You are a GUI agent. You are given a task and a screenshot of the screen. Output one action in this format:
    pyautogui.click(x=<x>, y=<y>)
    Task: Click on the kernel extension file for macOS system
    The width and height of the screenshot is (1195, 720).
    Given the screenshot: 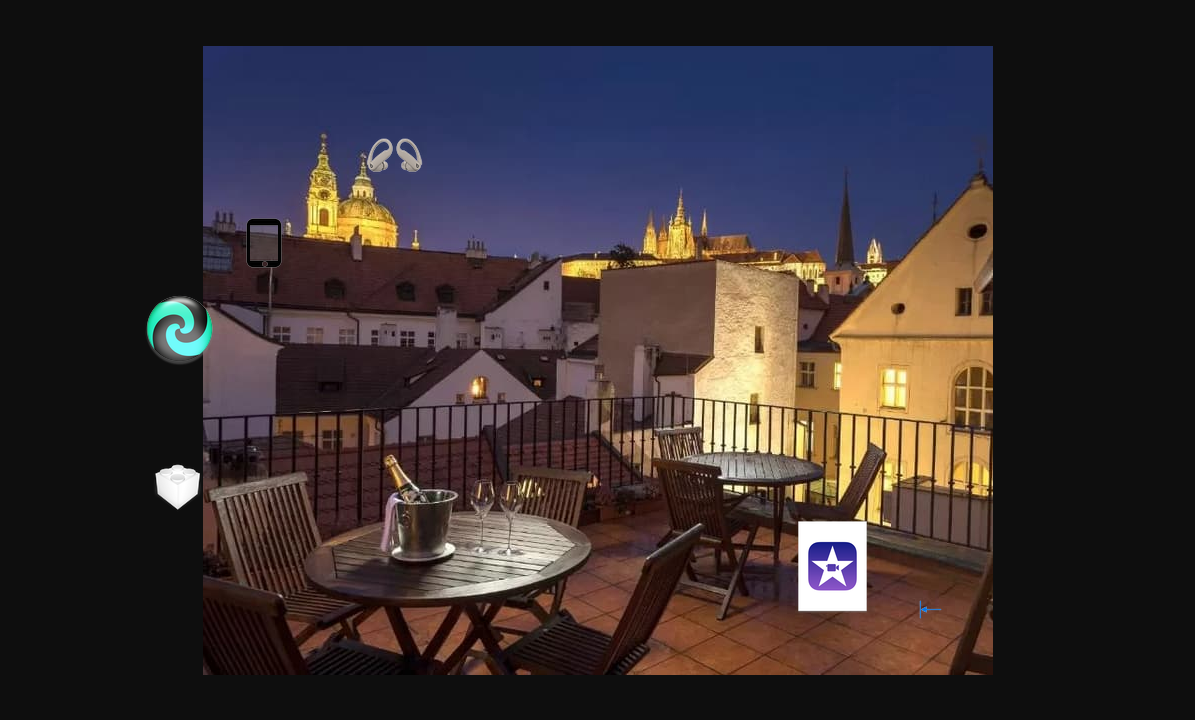 What is the action you would take?
    pyautogui.click(x=177, y=487)
    